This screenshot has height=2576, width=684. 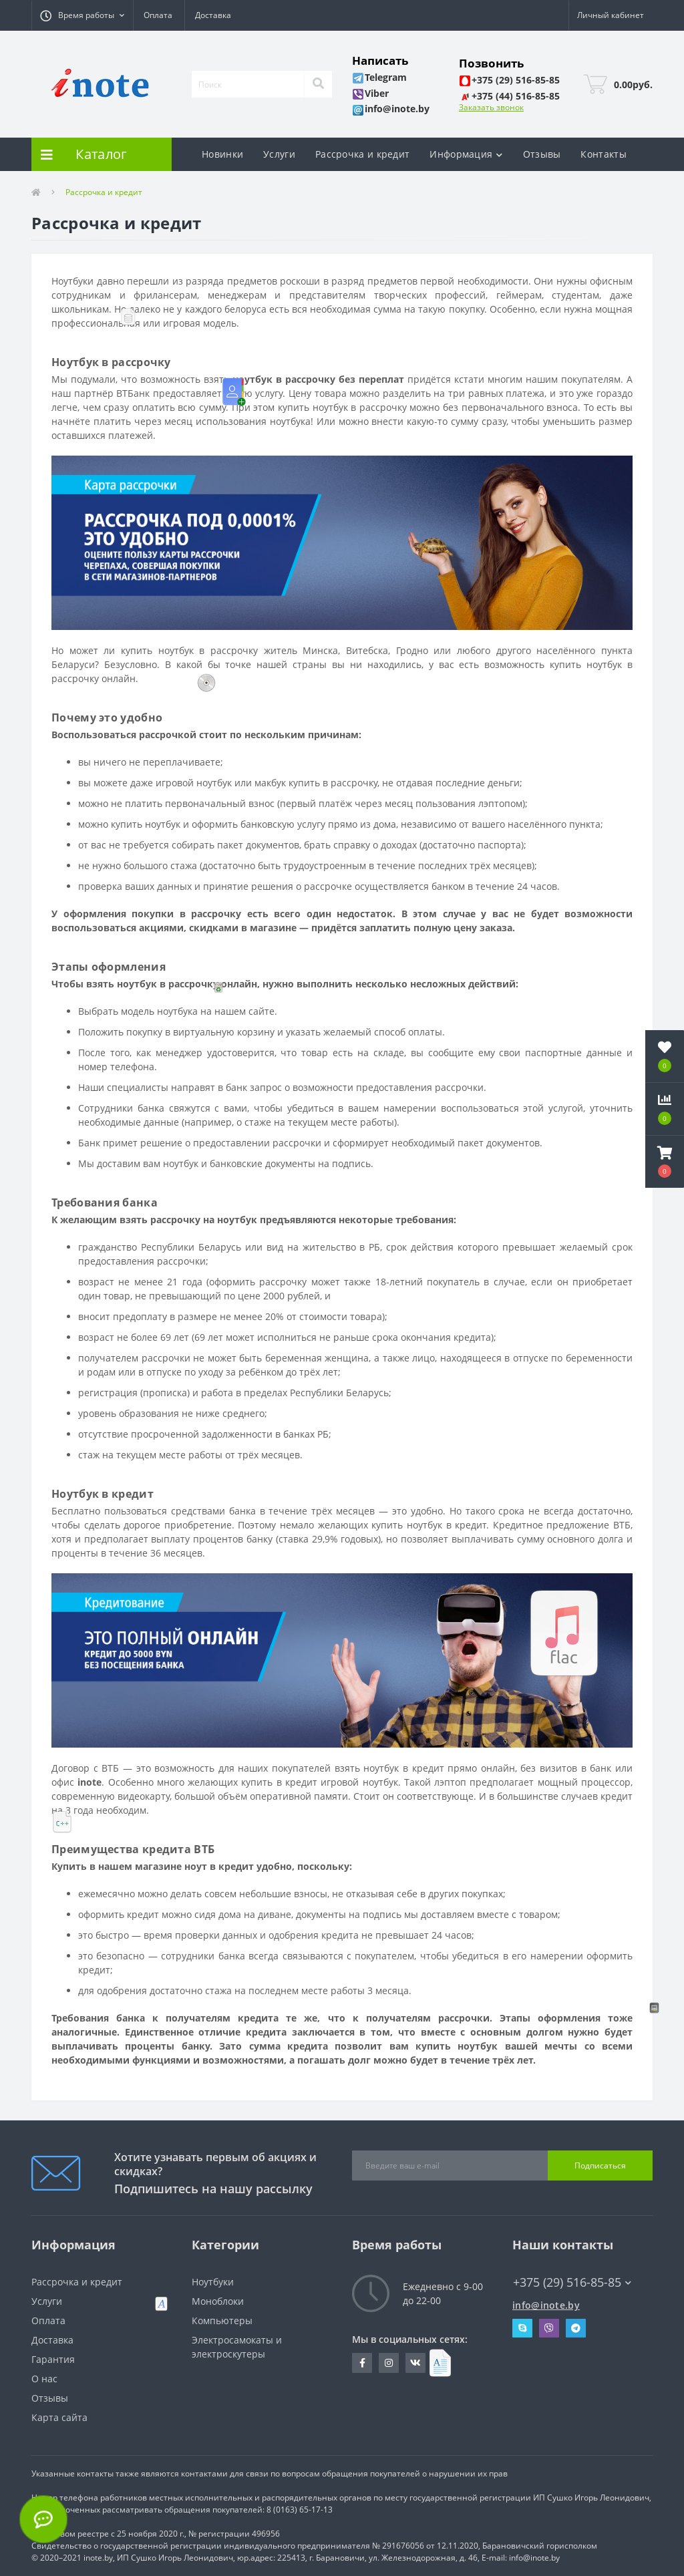 I want to click on sega genesis ROM file, so click(x=654, y=2007).